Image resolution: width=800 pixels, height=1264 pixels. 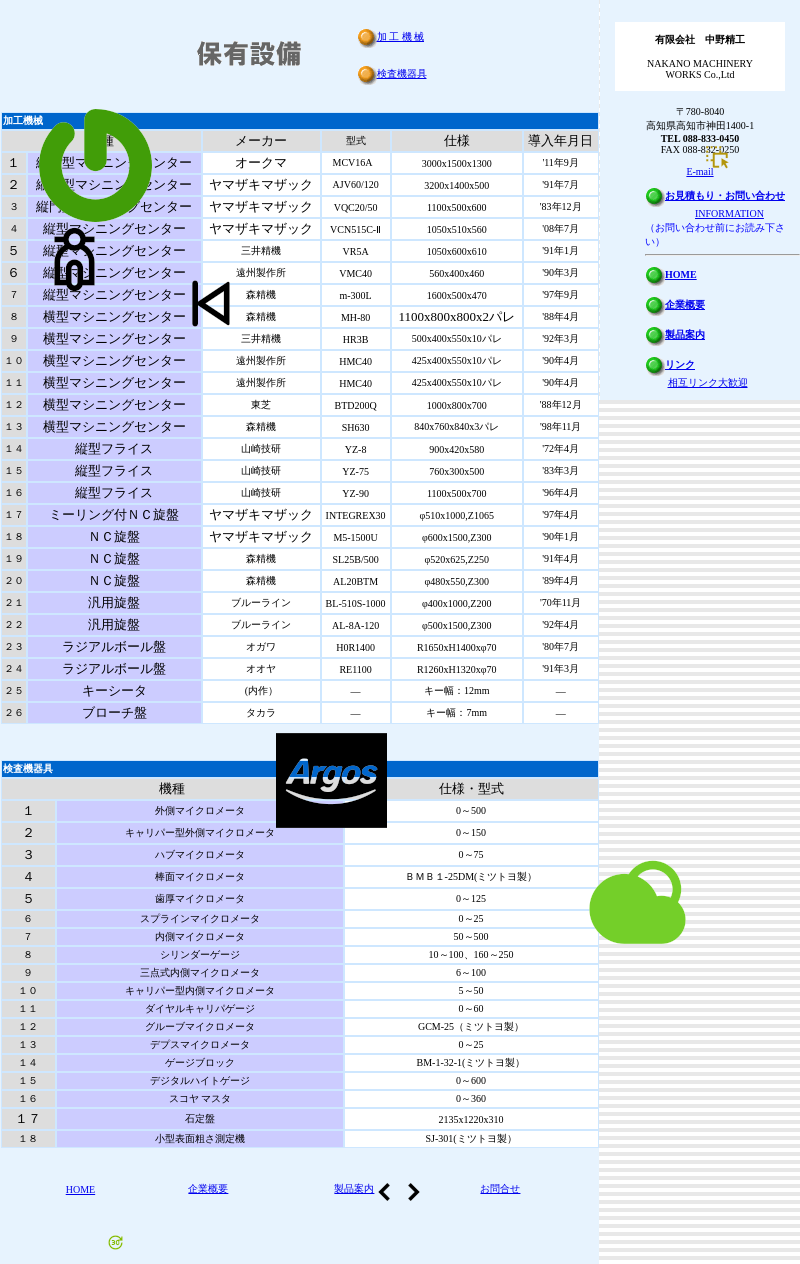 What do you see at coordinates (115, 1242) in the screenshot?
I see `skip forward 30 seconds` at bounding box center [115, 1242].